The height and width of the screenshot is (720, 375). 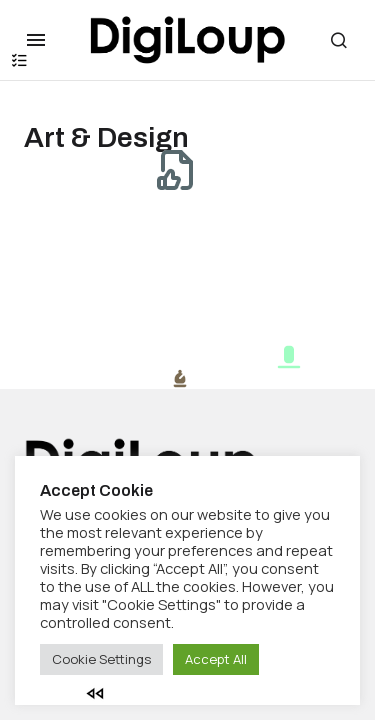 What do you see at coordinates (19, 60) in the screenshot?
I see `view completed tasks` at bounding box center [19, 60].